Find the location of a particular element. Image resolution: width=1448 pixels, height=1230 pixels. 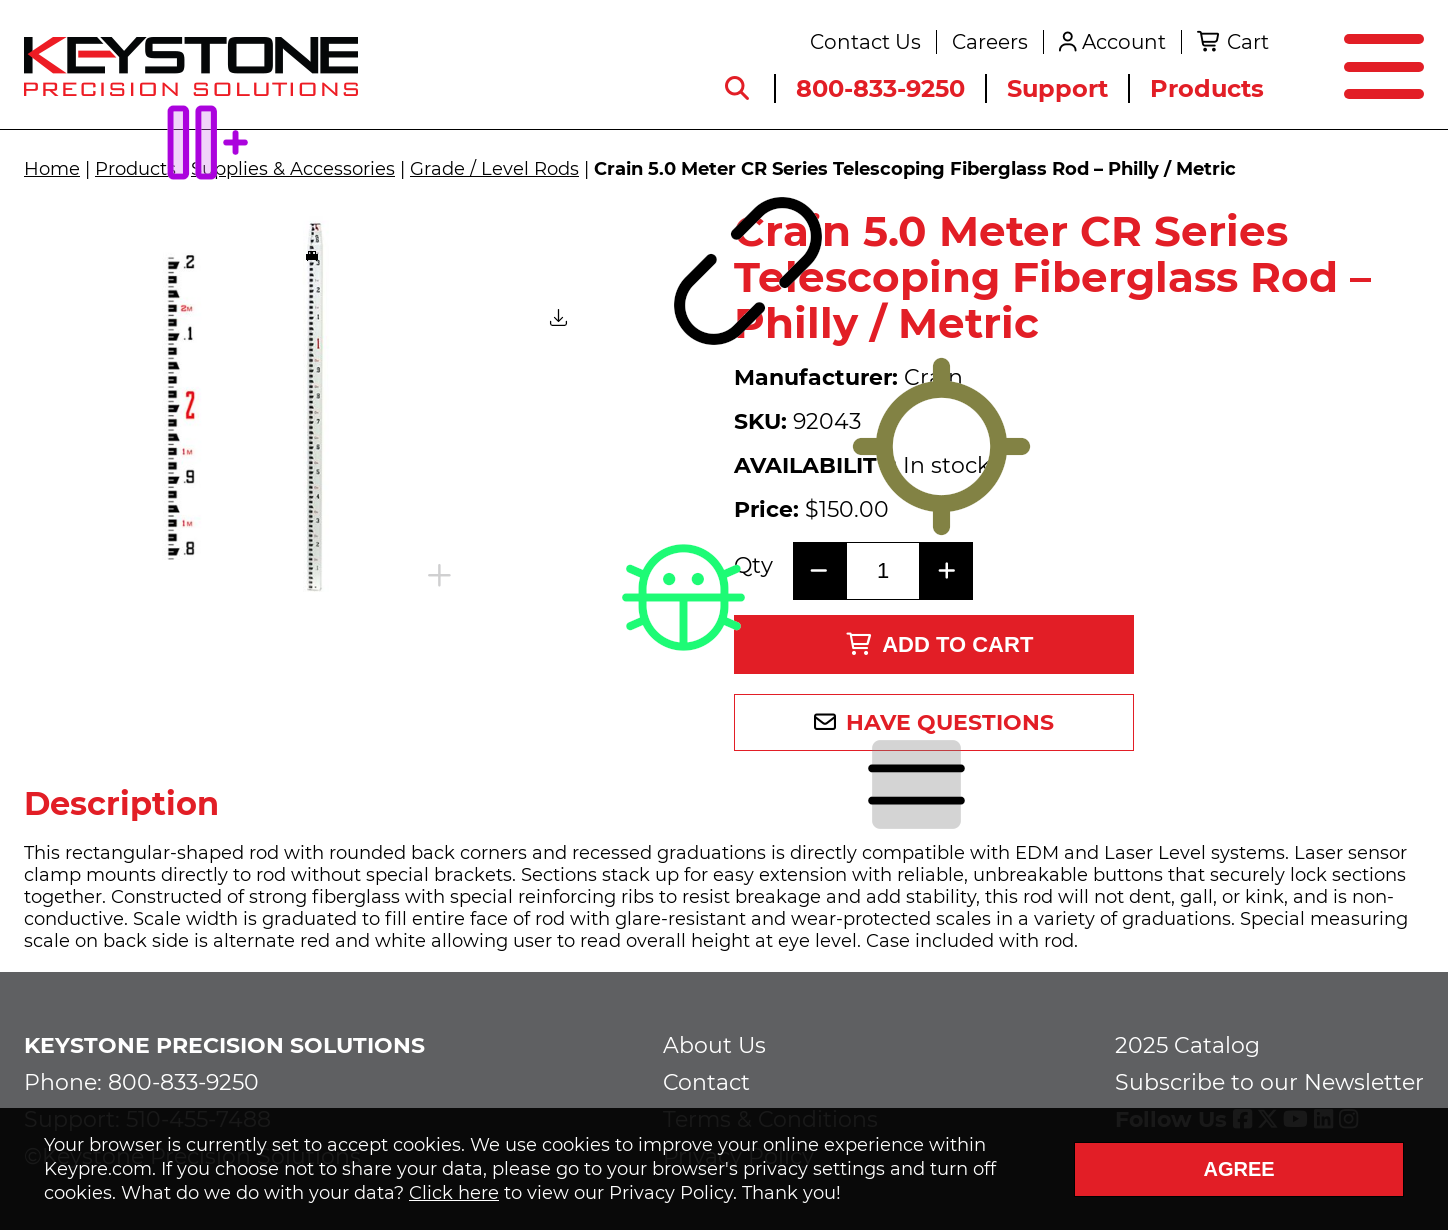

indicates equality or comparison function is located at coordinates (916, 784).